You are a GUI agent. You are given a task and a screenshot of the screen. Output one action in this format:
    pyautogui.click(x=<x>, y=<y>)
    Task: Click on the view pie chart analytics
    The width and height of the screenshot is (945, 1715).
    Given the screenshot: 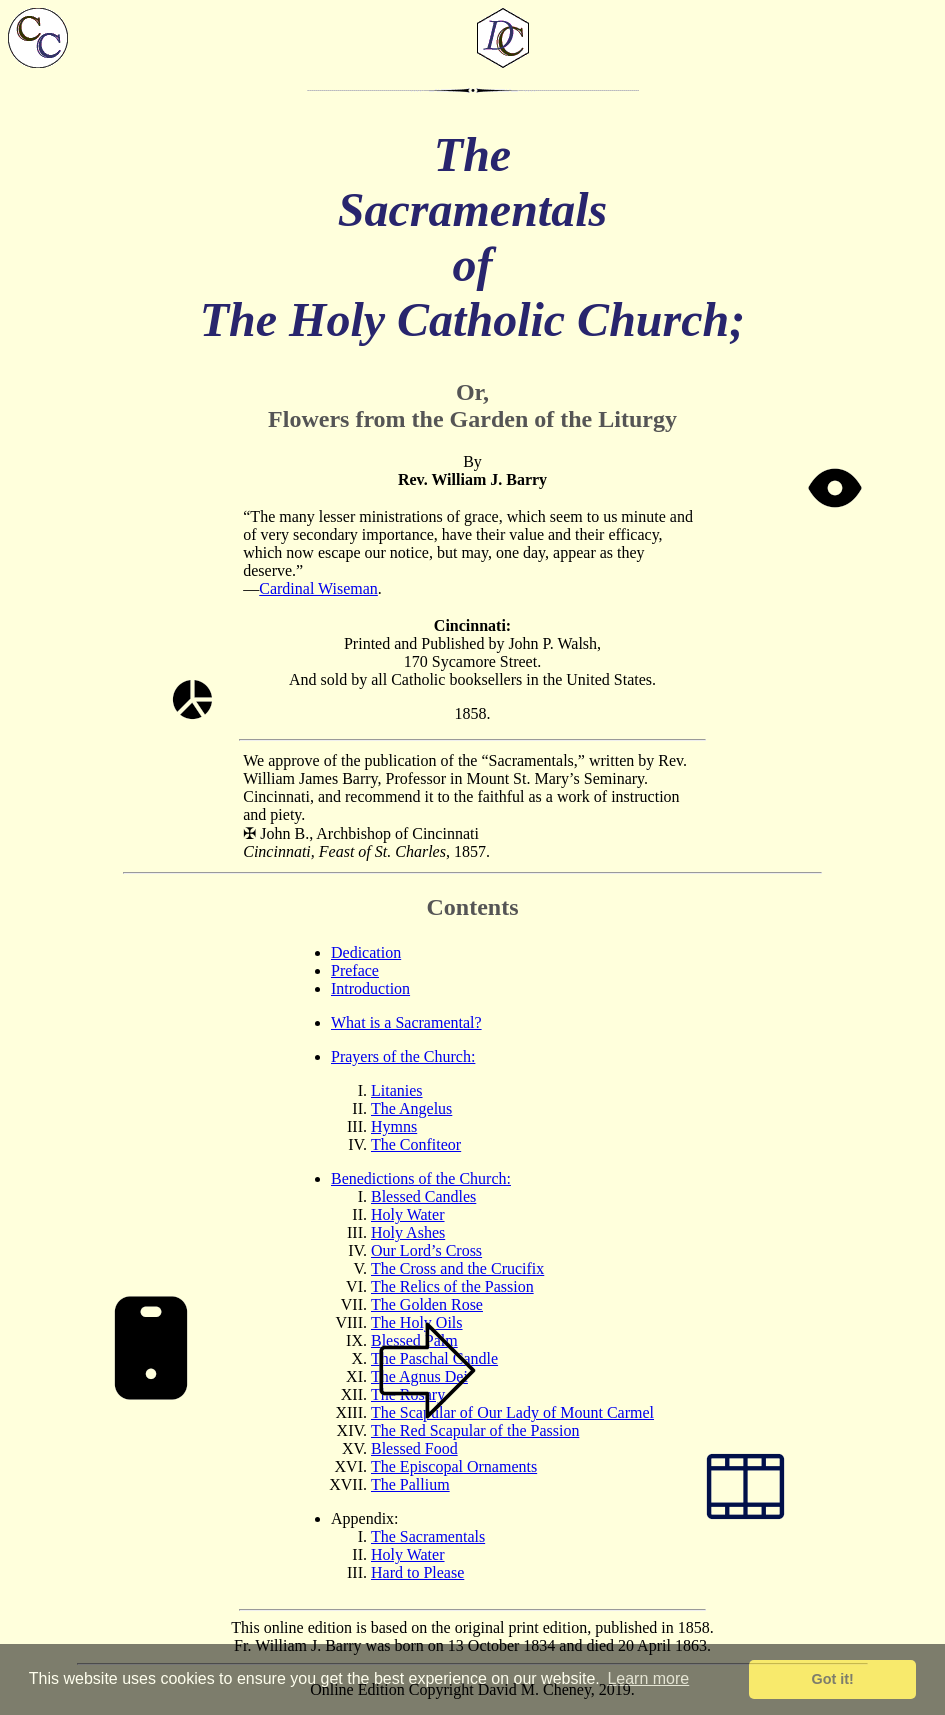 What is the action you would take?
    pyautogui.click(x=192, y=699)
    